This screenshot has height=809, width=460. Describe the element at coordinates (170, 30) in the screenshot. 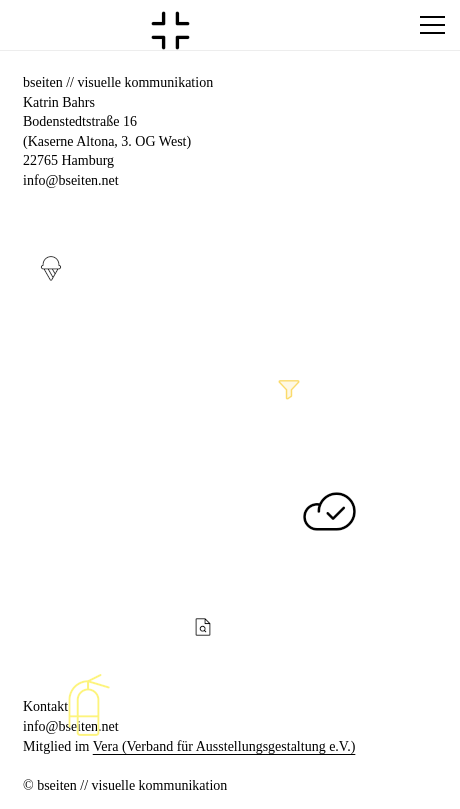

I see `exit fullscreen mode` at that location.